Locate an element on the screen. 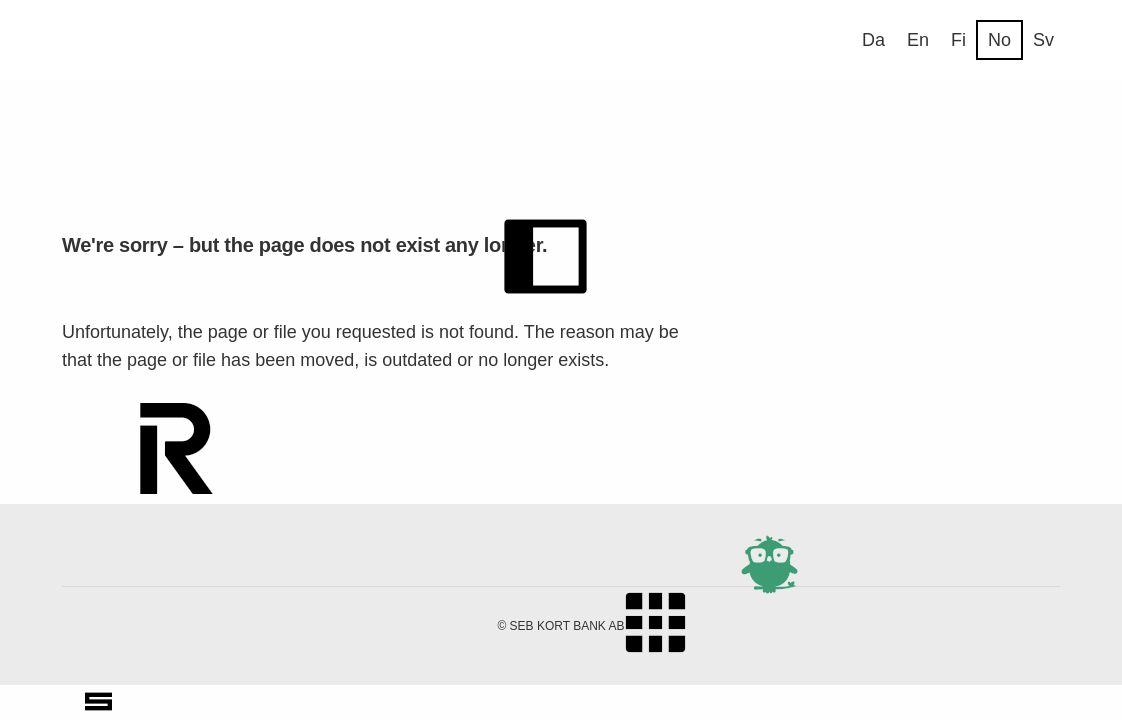 Image resolution: width=1122 pixels, height=720 pixels. view items in grid layout is located at coordinates (655, 622).